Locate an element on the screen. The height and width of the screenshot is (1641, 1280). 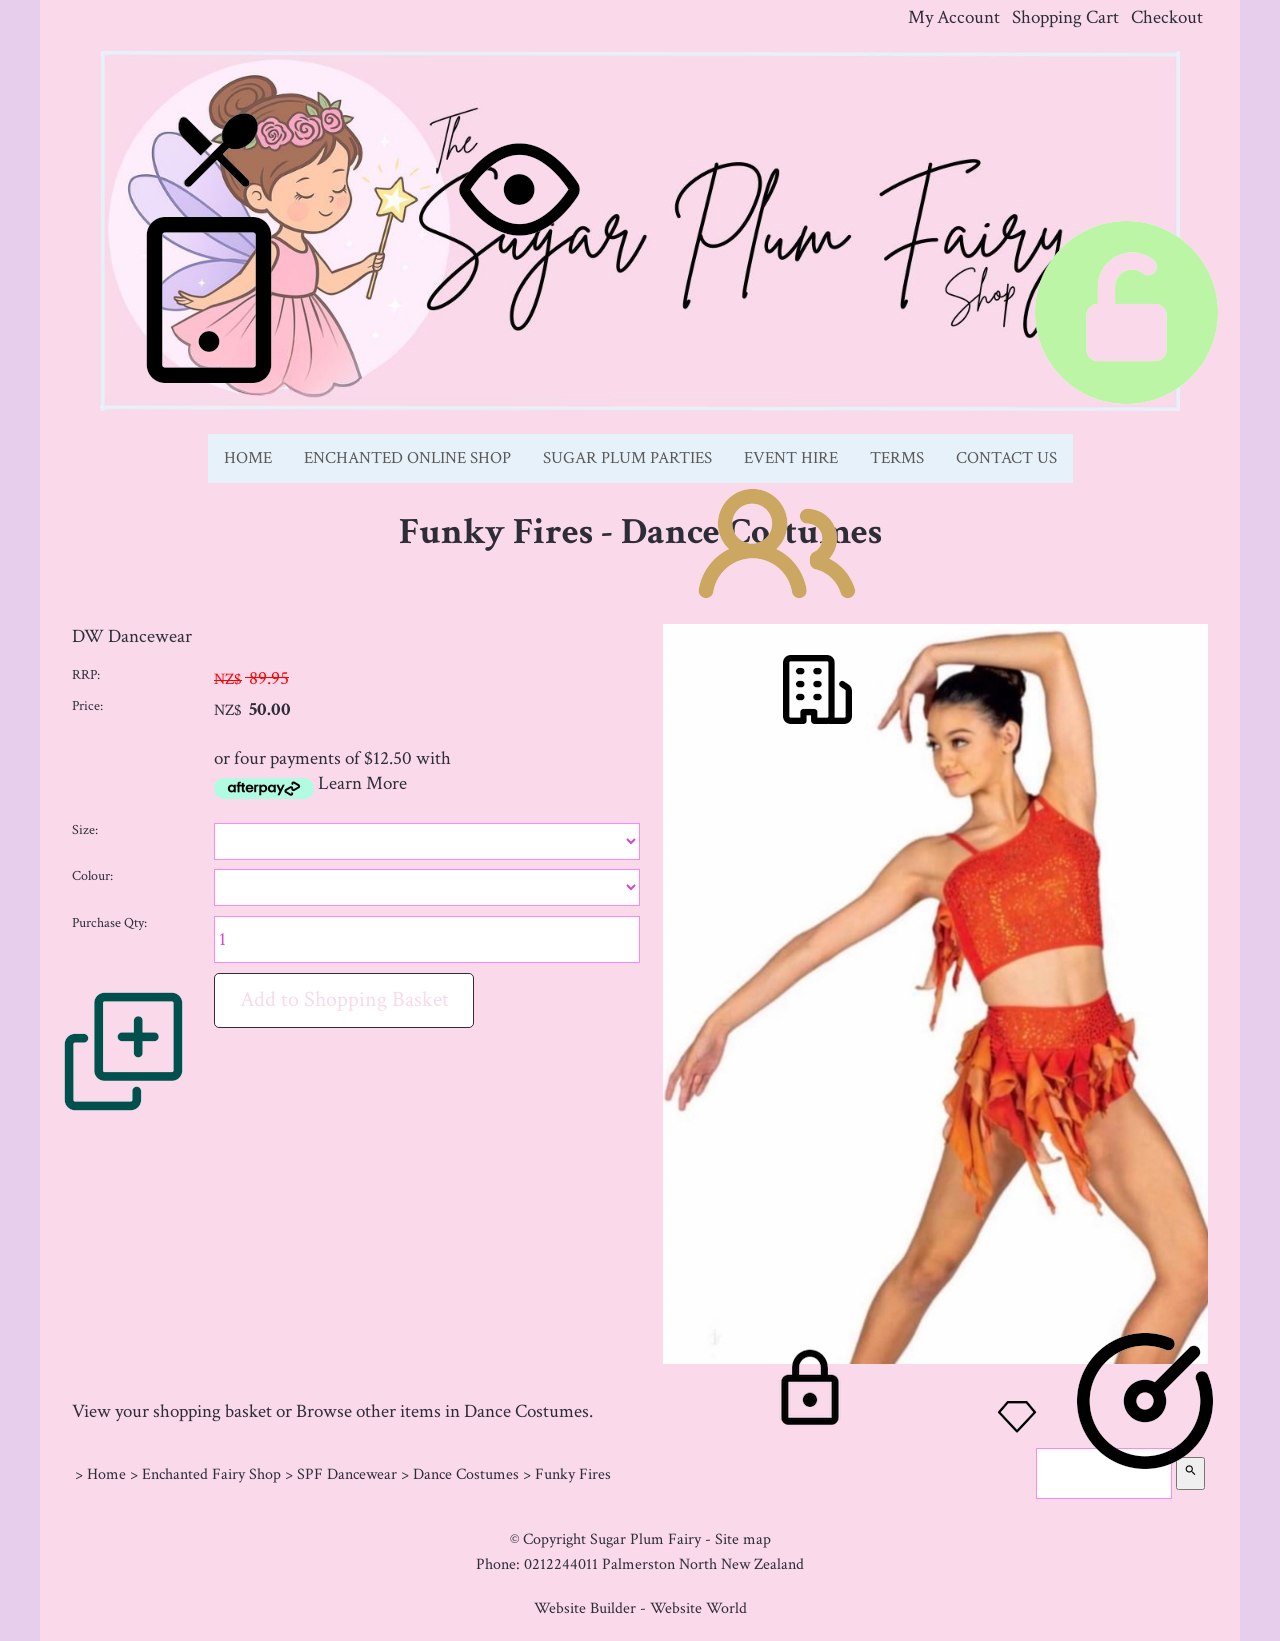
indicates ruby programming language is located at coordinates (1017, 1416).